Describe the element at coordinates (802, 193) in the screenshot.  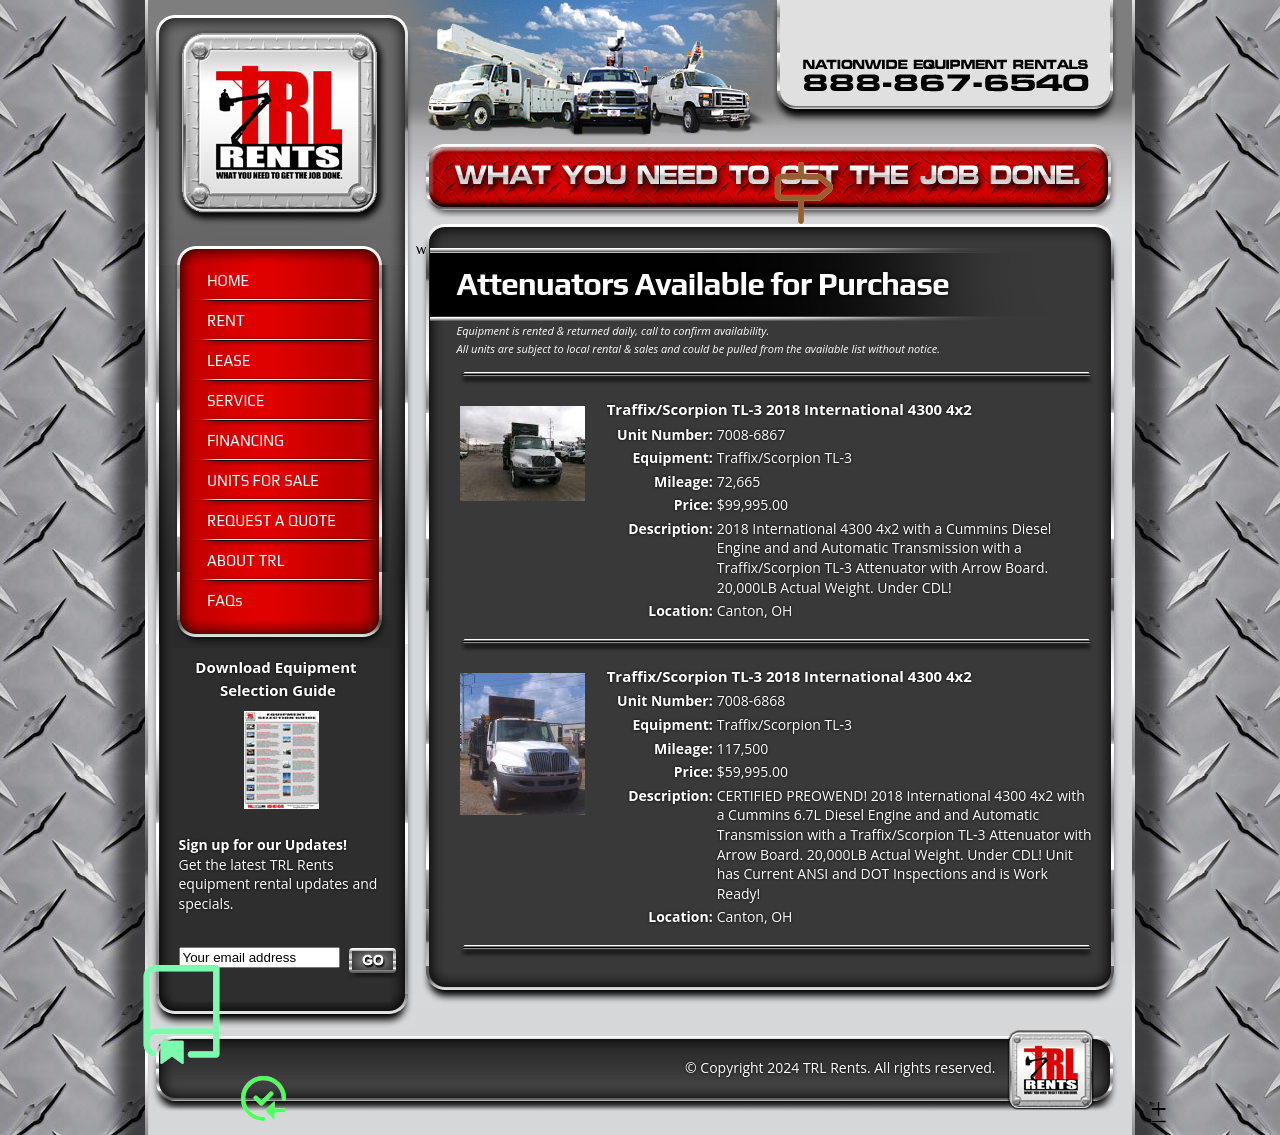
I see `view project milestones` at that location.